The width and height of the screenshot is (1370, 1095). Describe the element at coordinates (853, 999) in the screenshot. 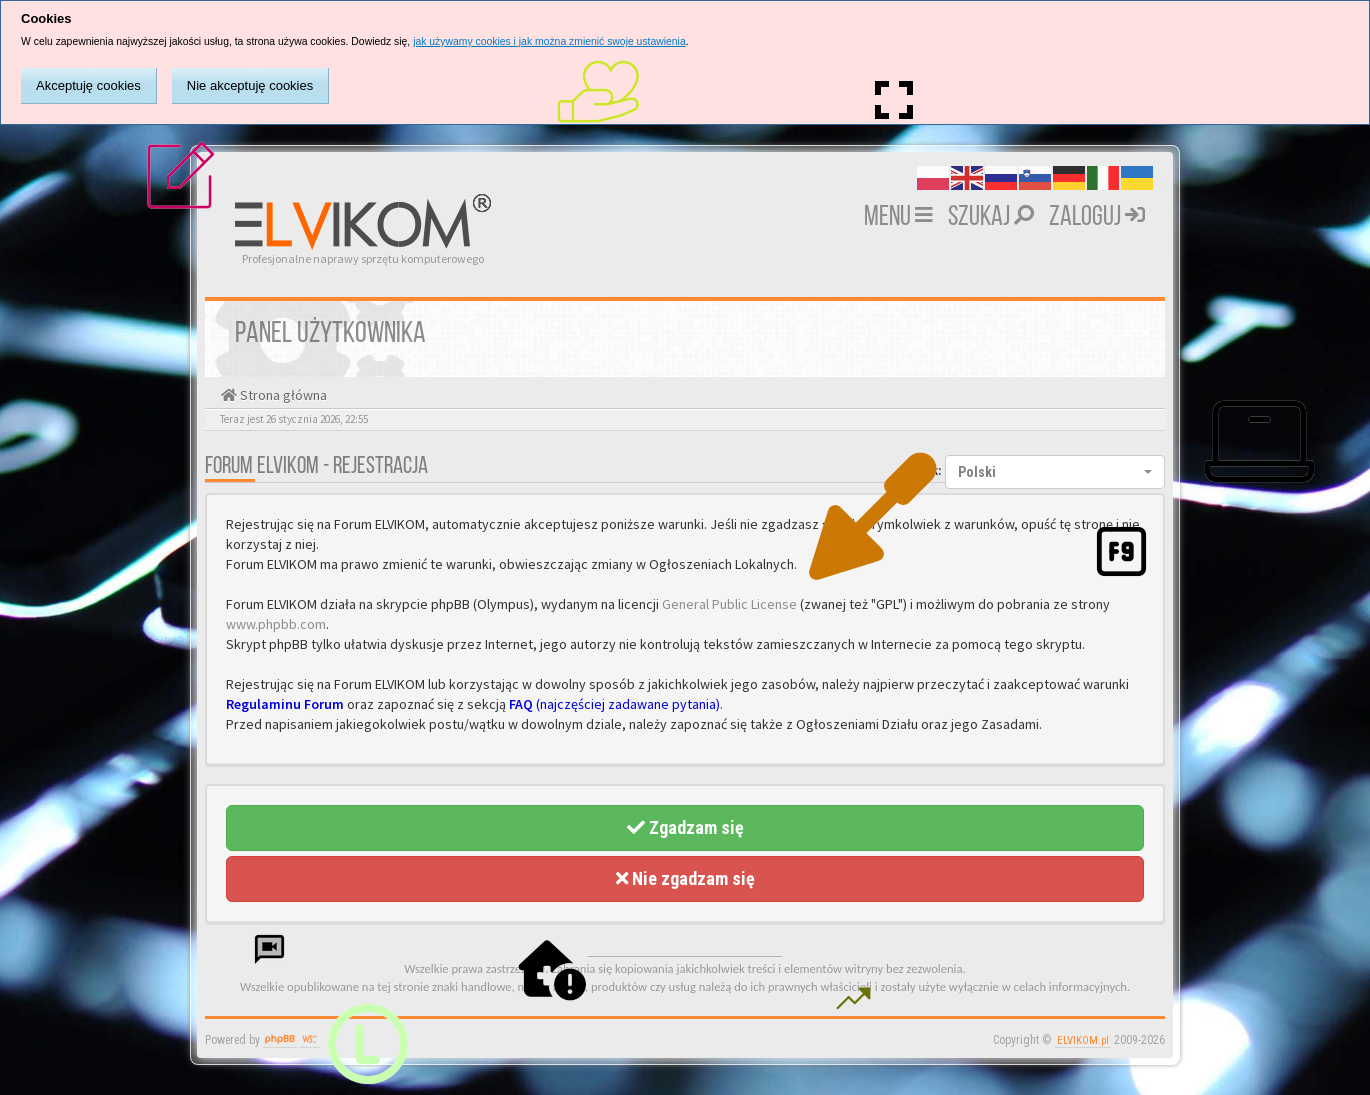

I see `view trending or popular content` at that location.